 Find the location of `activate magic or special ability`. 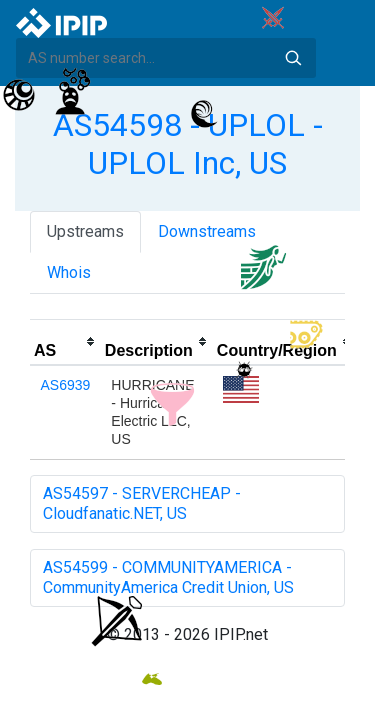

activate magic or special ability is located at coordinates (244, 370).